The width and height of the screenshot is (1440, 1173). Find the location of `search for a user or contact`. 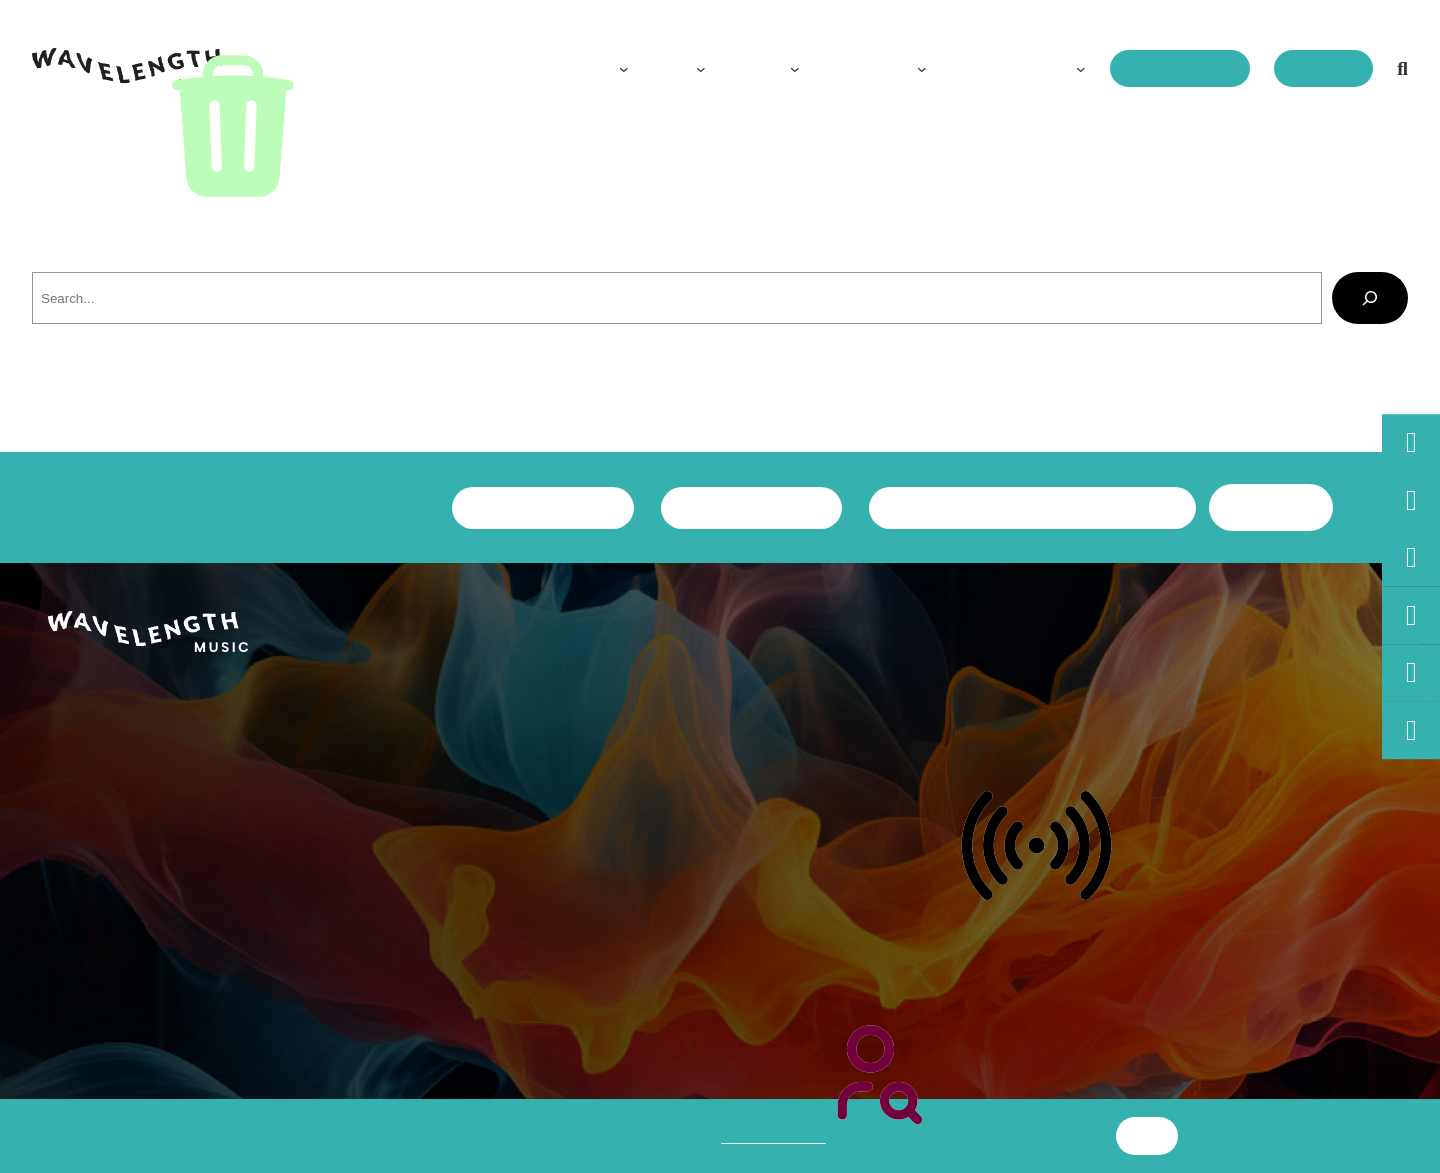

search for a user or contact is located at coordinates (870, 1072).